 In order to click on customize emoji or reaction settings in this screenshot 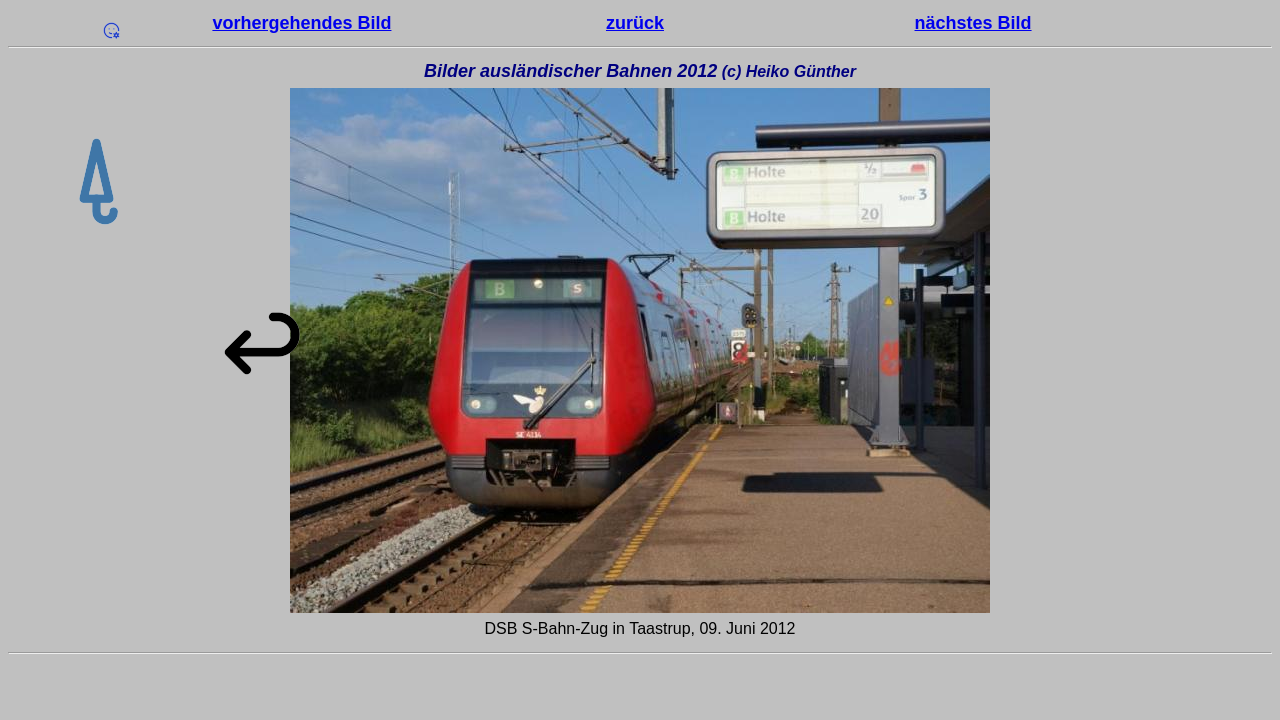, I will do `click(111, 30)`.